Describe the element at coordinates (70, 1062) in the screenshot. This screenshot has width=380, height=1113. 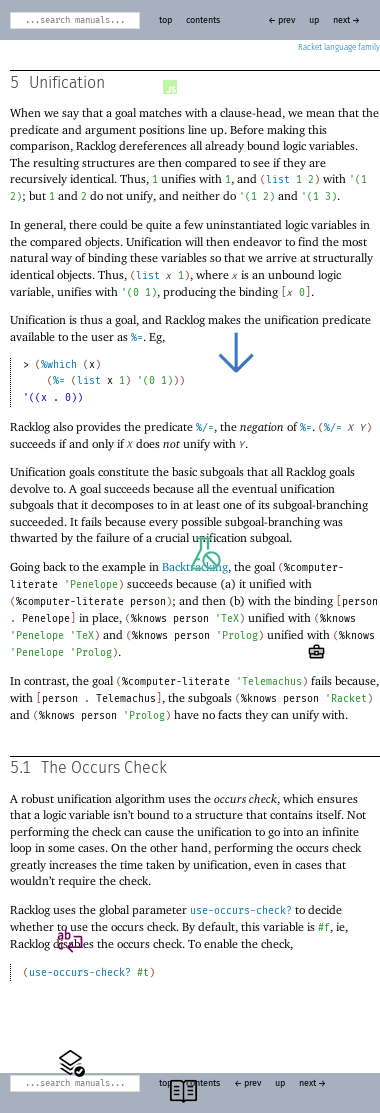
I see `view active layers in the editor` at that location.